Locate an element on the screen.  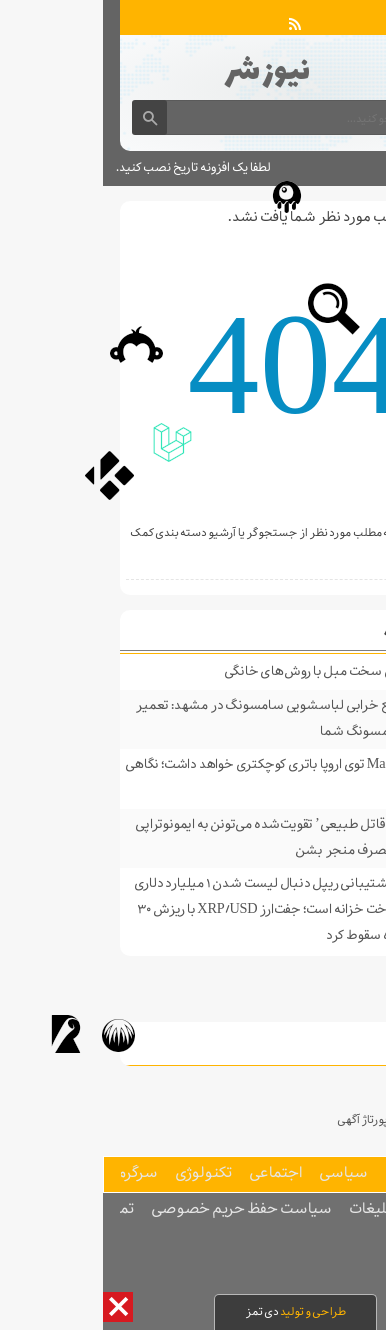
open BitComet torrent client is located at coordinates (118, 1035).